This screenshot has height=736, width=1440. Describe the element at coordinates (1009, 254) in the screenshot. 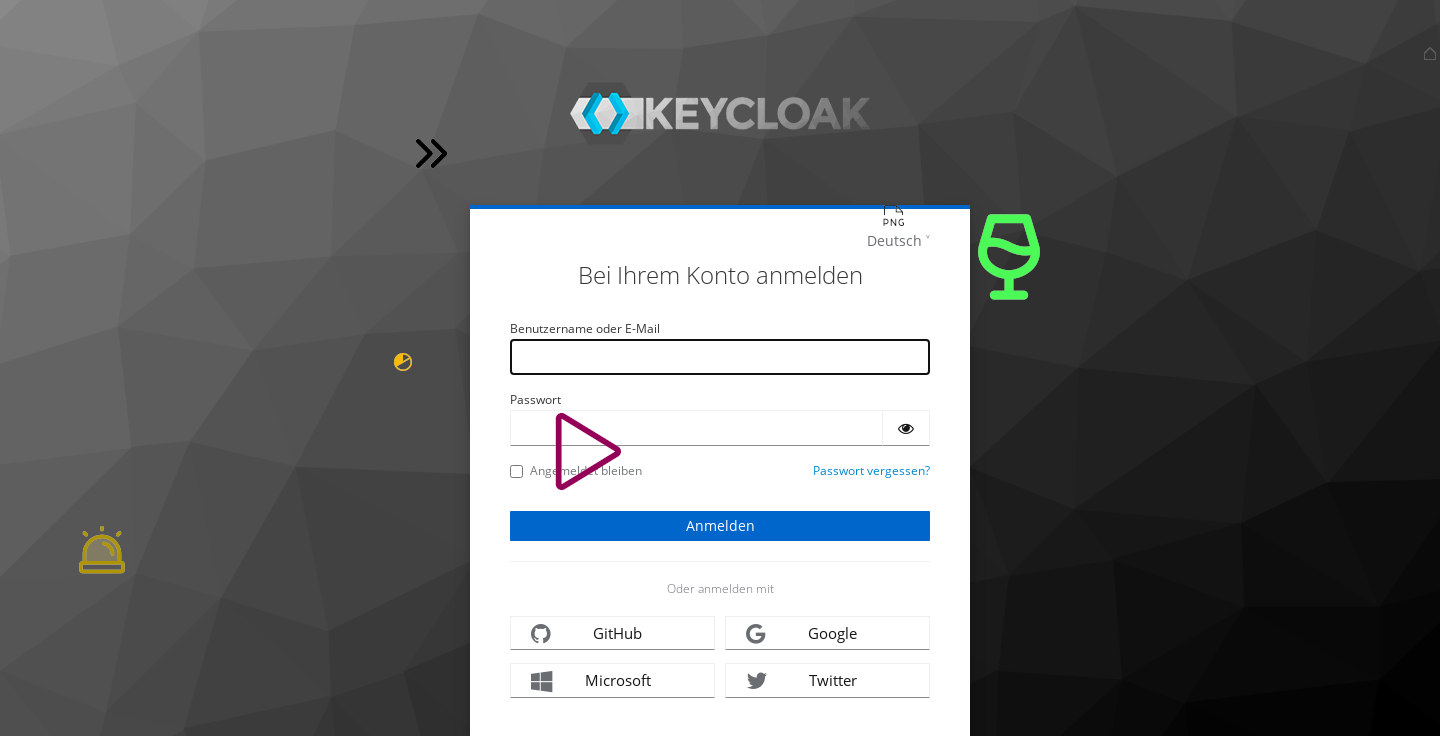

I see `browse wine selection or menu` at that location.